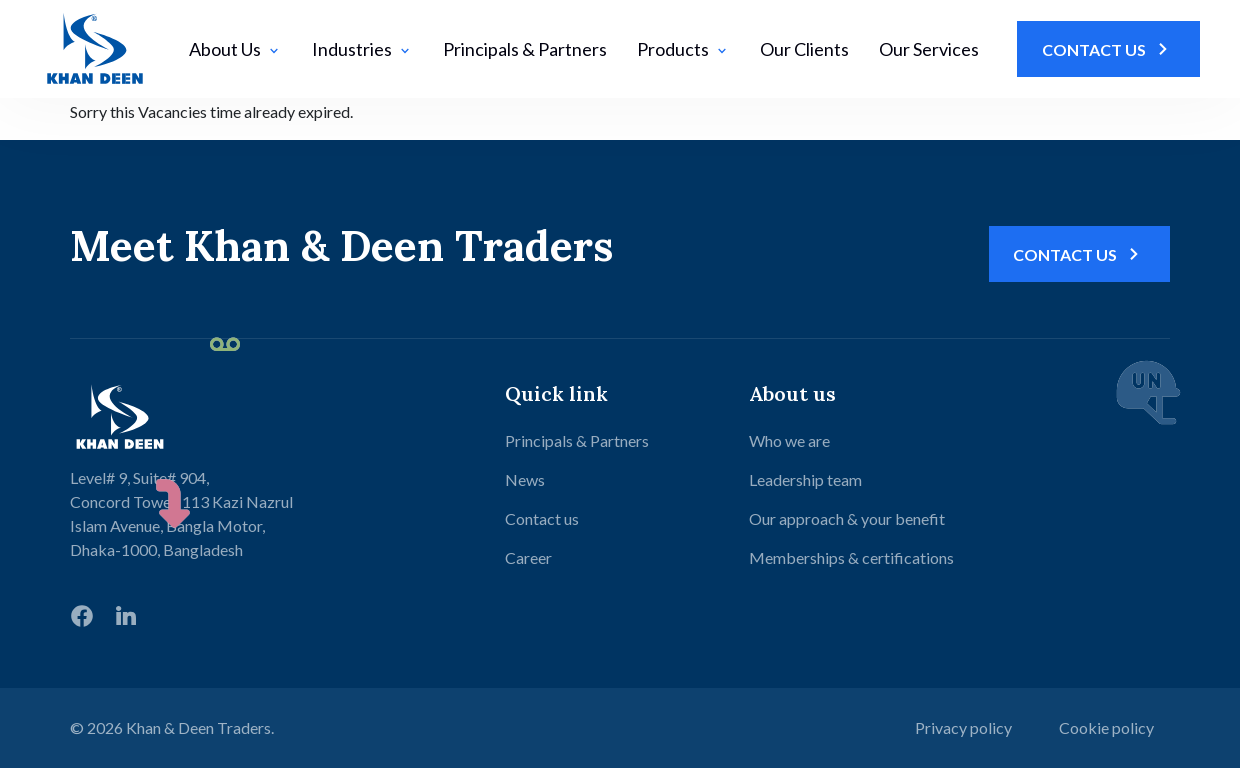  Describe the element at coordinates (1148, 392) in the screenshot. I see `indicates united nations peacekeeping forces` at that location.